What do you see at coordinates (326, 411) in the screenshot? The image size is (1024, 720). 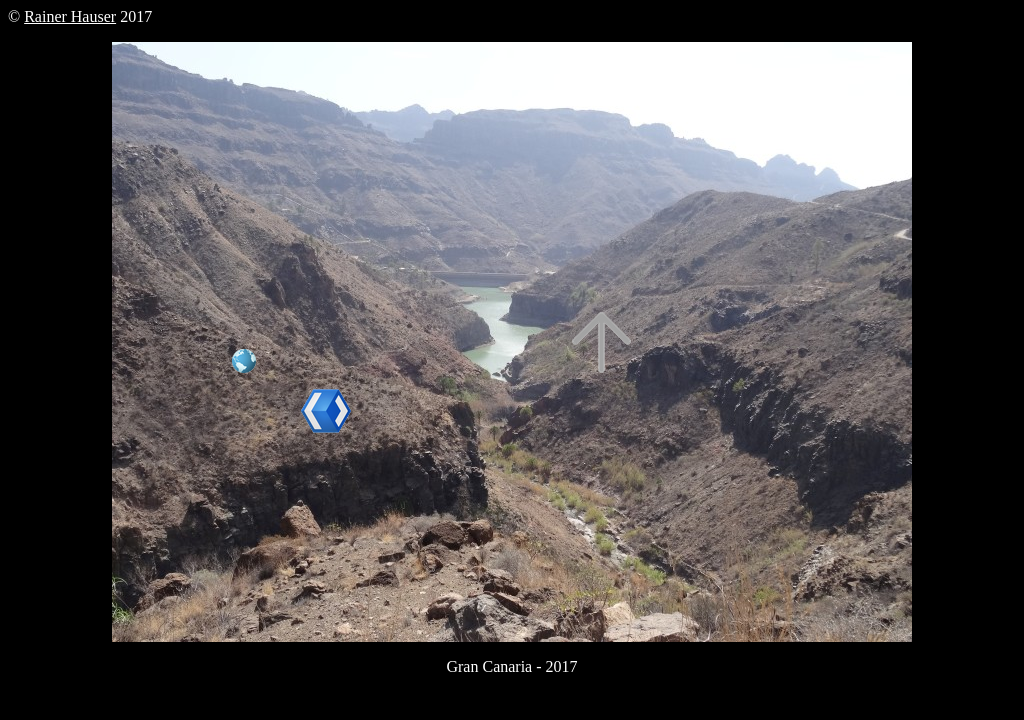 I see `open the interface settings application` at bounding box center [326, 411].